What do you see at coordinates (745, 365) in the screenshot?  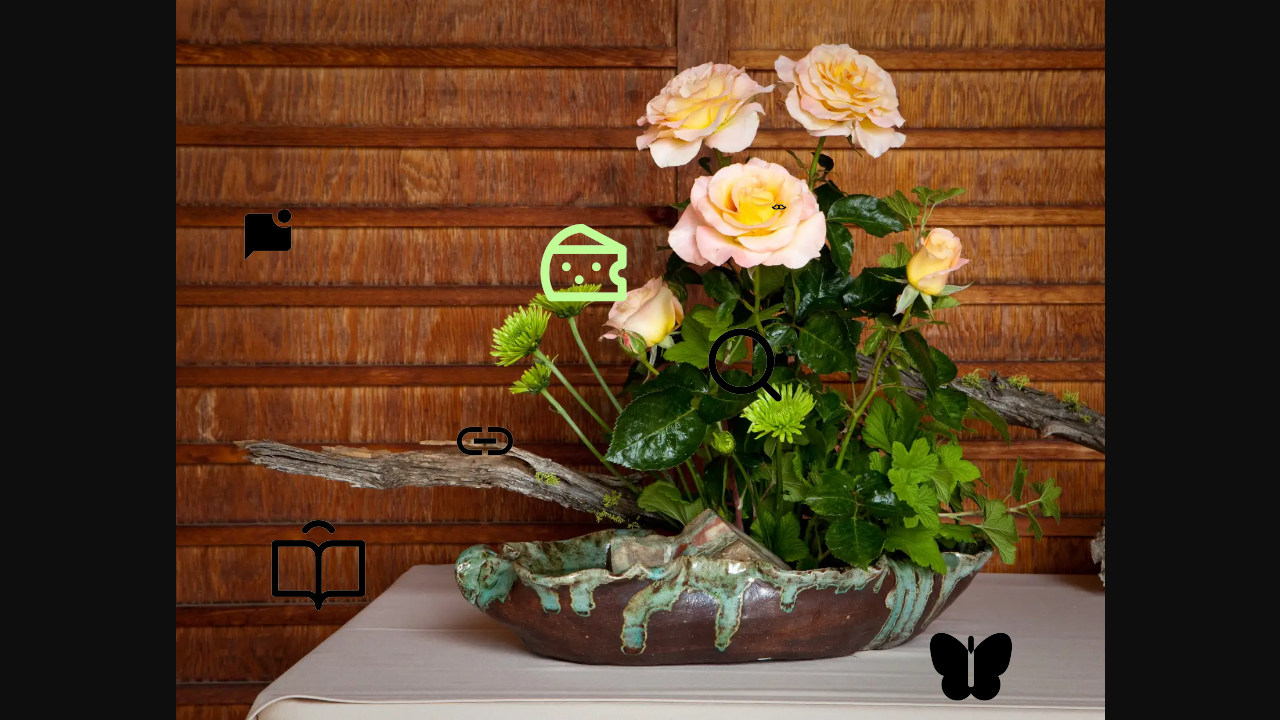 I see `search for content or items` at bounding box center [745, 365].